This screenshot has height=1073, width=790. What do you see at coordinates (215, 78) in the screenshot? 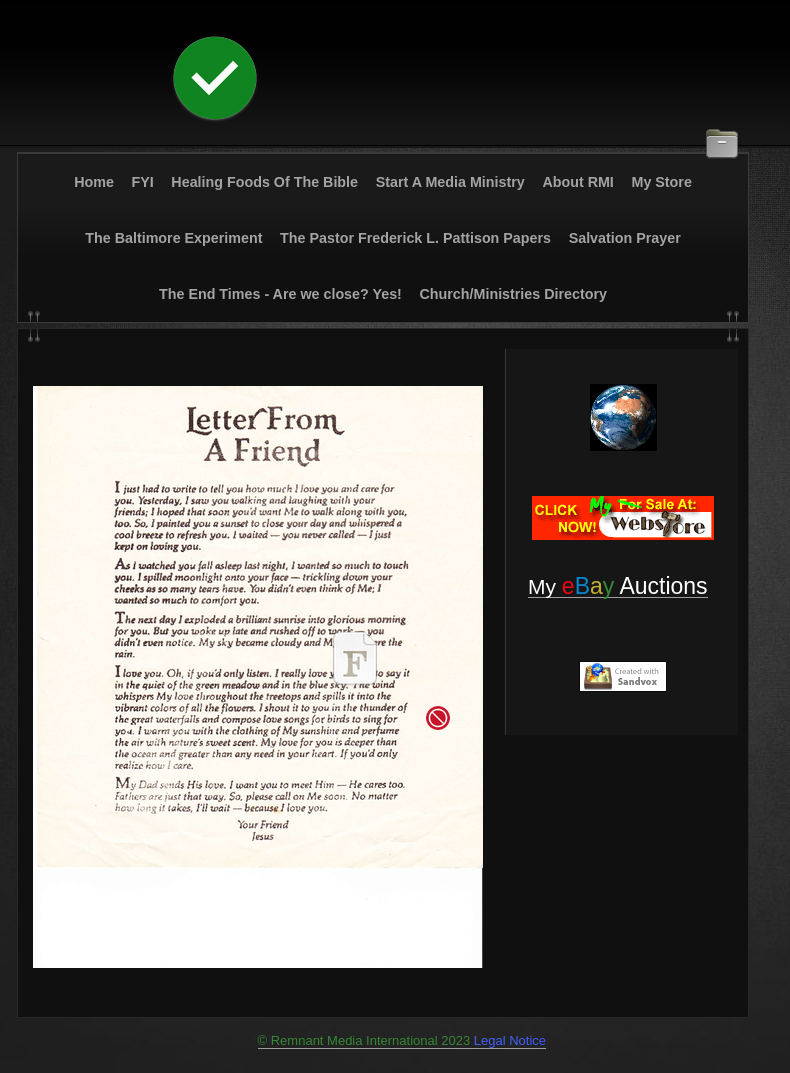
I see `confirm or accept an action` at bounding box center [215, 78].